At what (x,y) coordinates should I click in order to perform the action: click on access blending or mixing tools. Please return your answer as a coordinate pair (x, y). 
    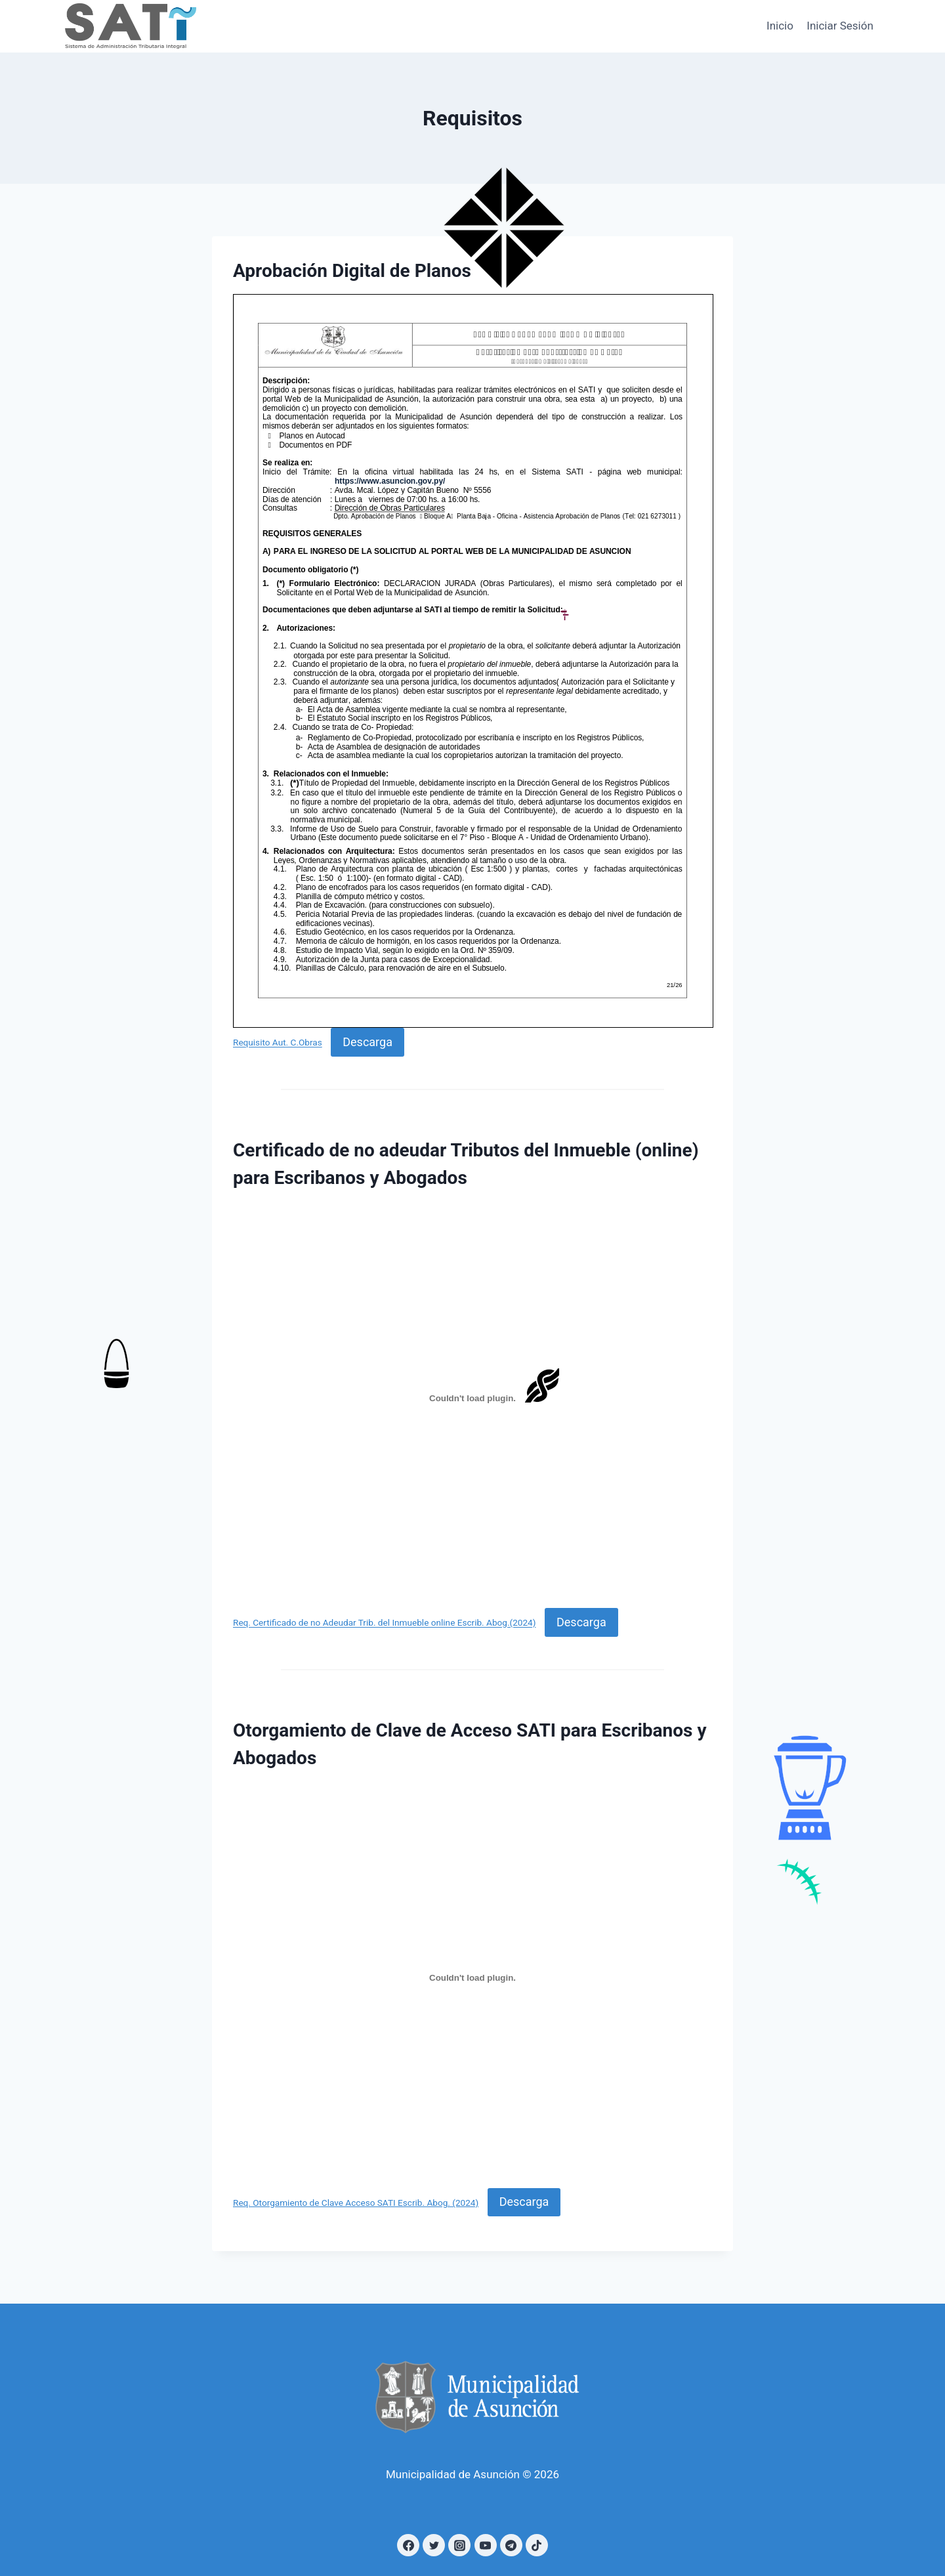
    Looking at the image, I should click on (805, 1788).